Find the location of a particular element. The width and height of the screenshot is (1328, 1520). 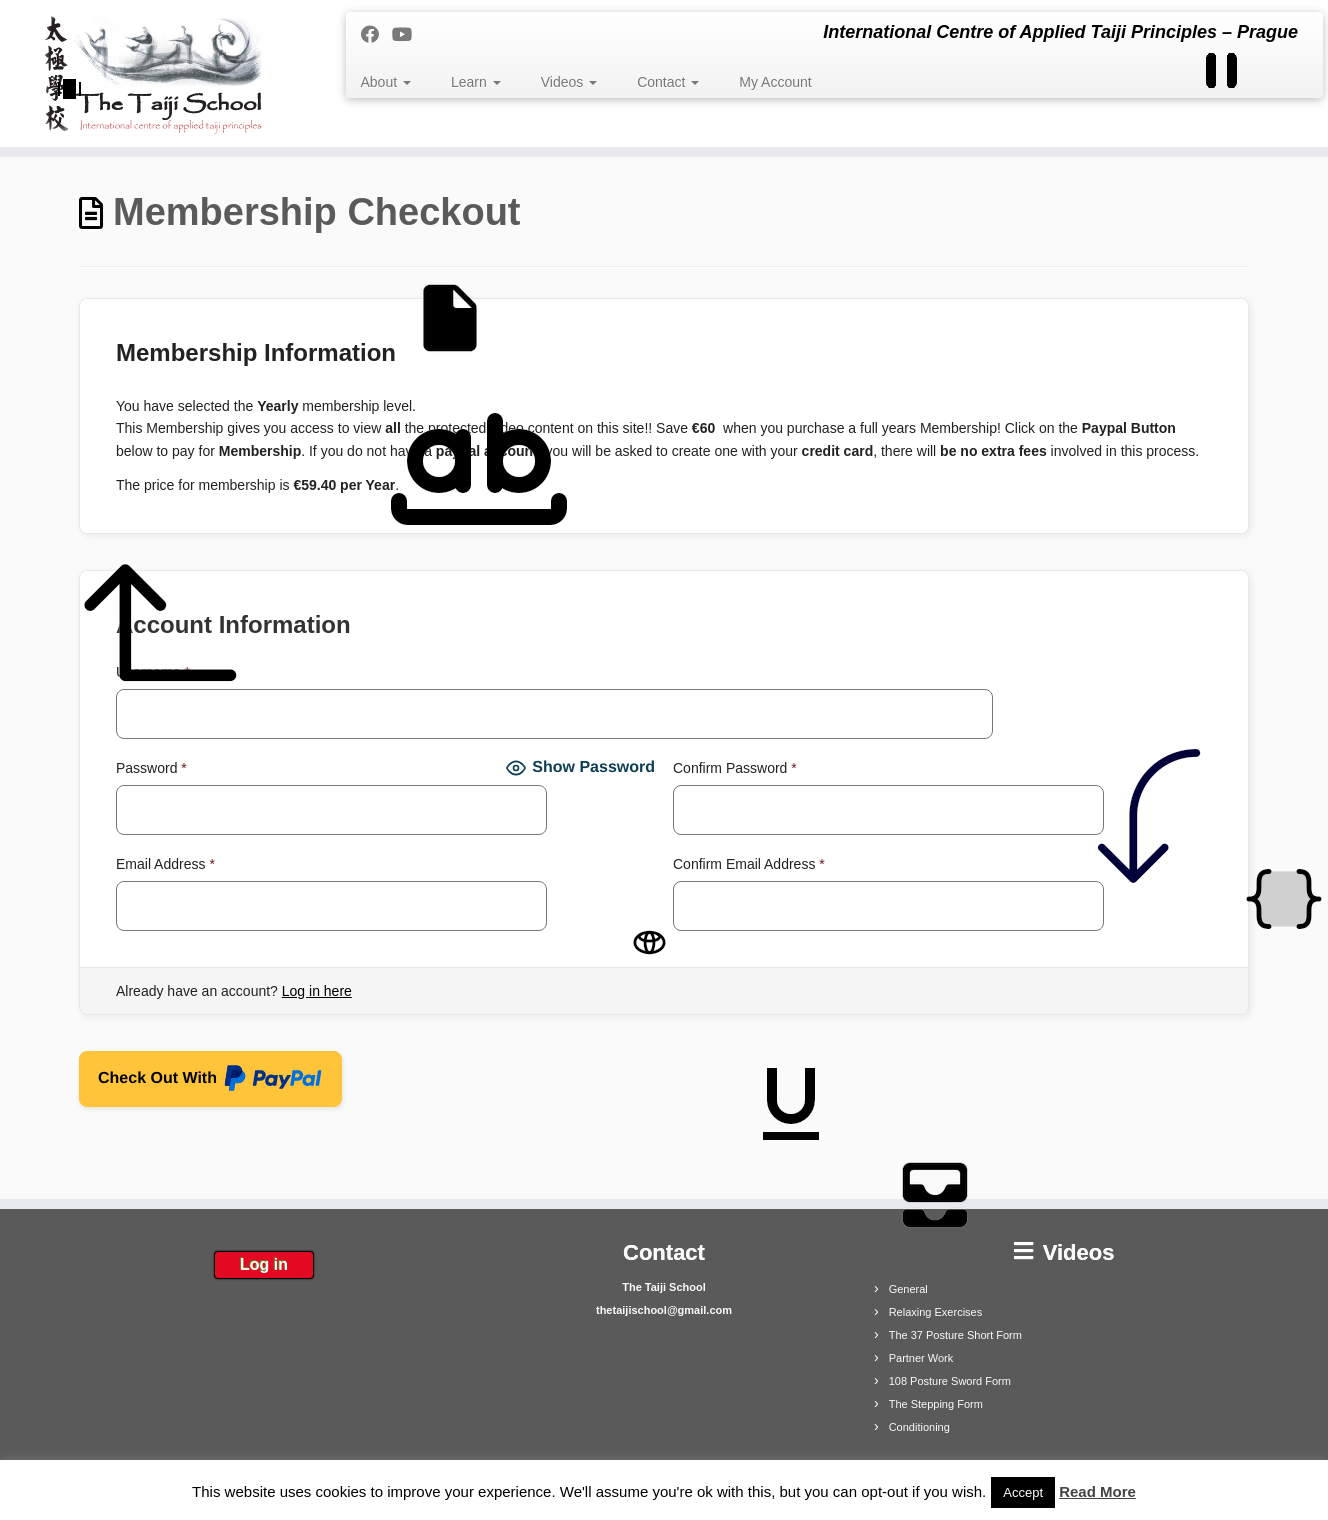

apply underline formatting to selected text is located at coordinates (791, 1104).